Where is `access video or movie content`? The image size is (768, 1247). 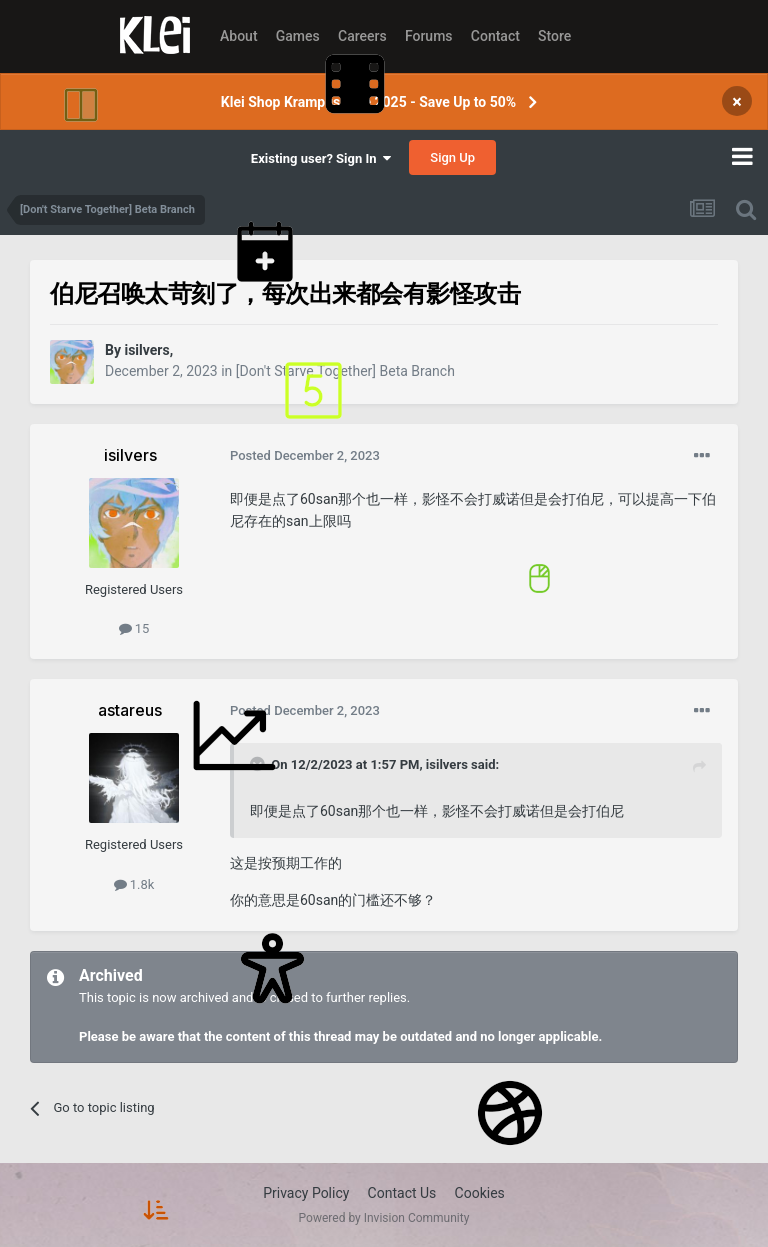
access video or movie content is located at coordinates (355, 84).